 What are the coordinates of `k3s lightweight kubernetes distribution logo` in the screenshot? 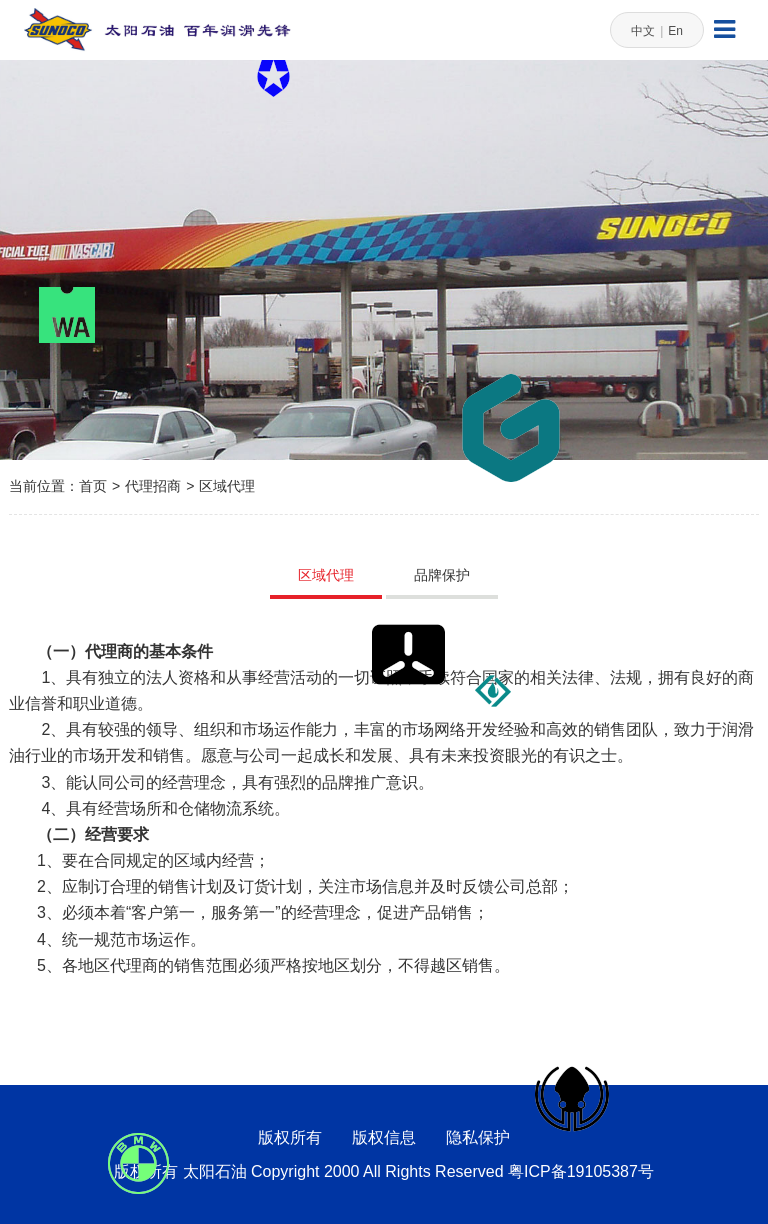 It's located at (408, 654).